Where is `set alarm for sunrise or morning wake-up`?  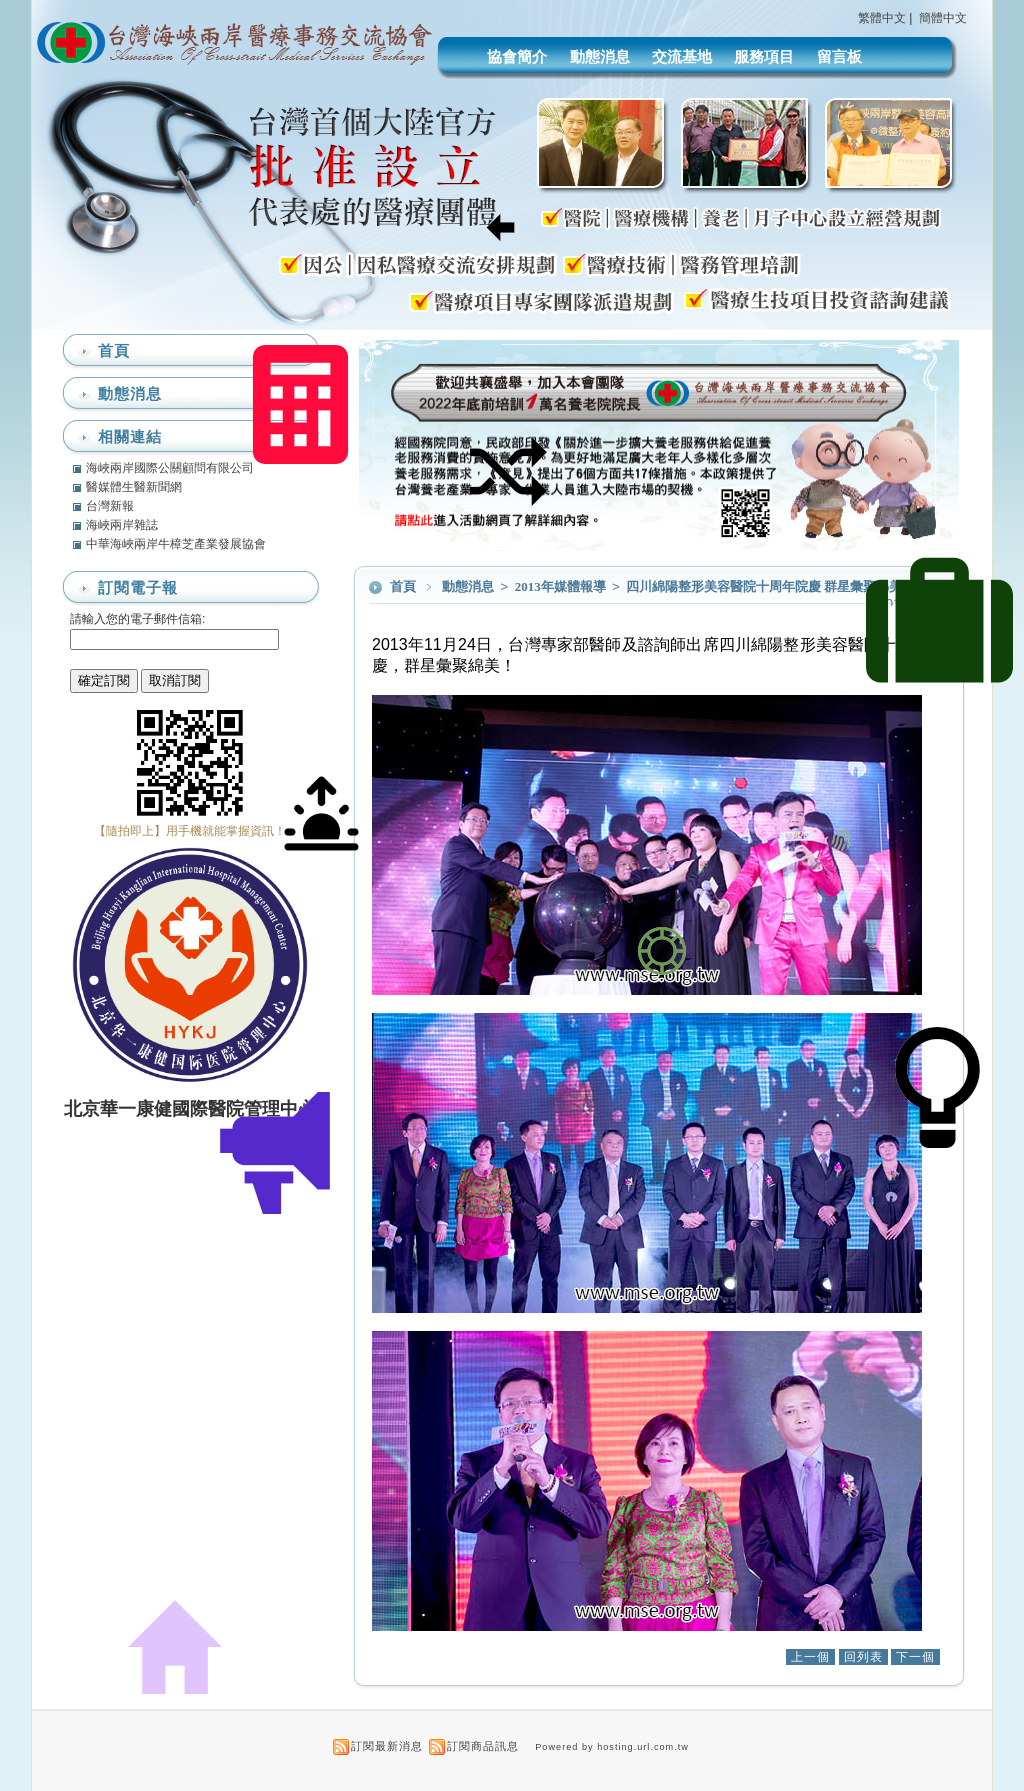 set alarm for sunrise or morning wake-up is located at coordinates (321, 813).